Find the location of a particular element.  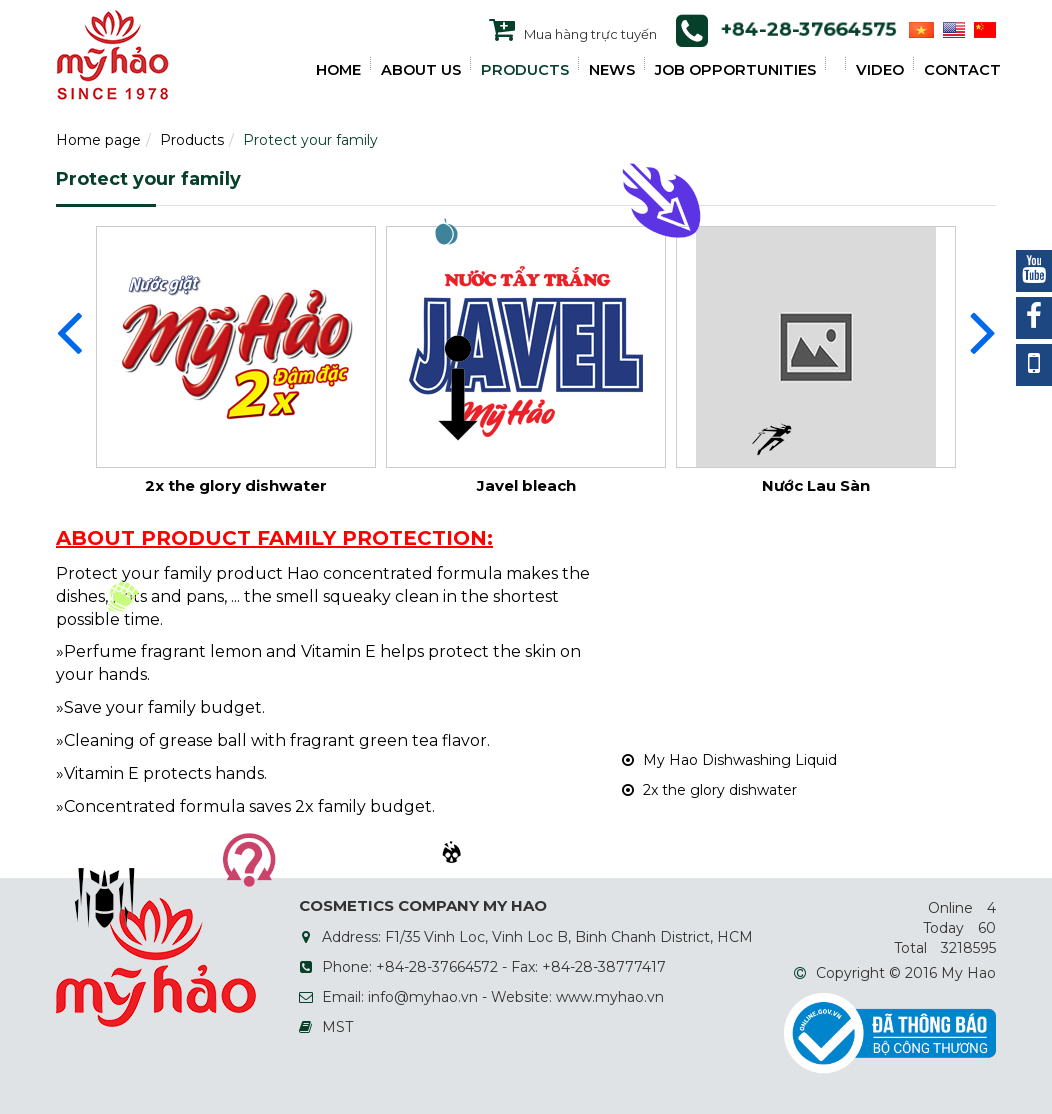

indicates unknown or uncertain status is located at coordinates (249, 860).